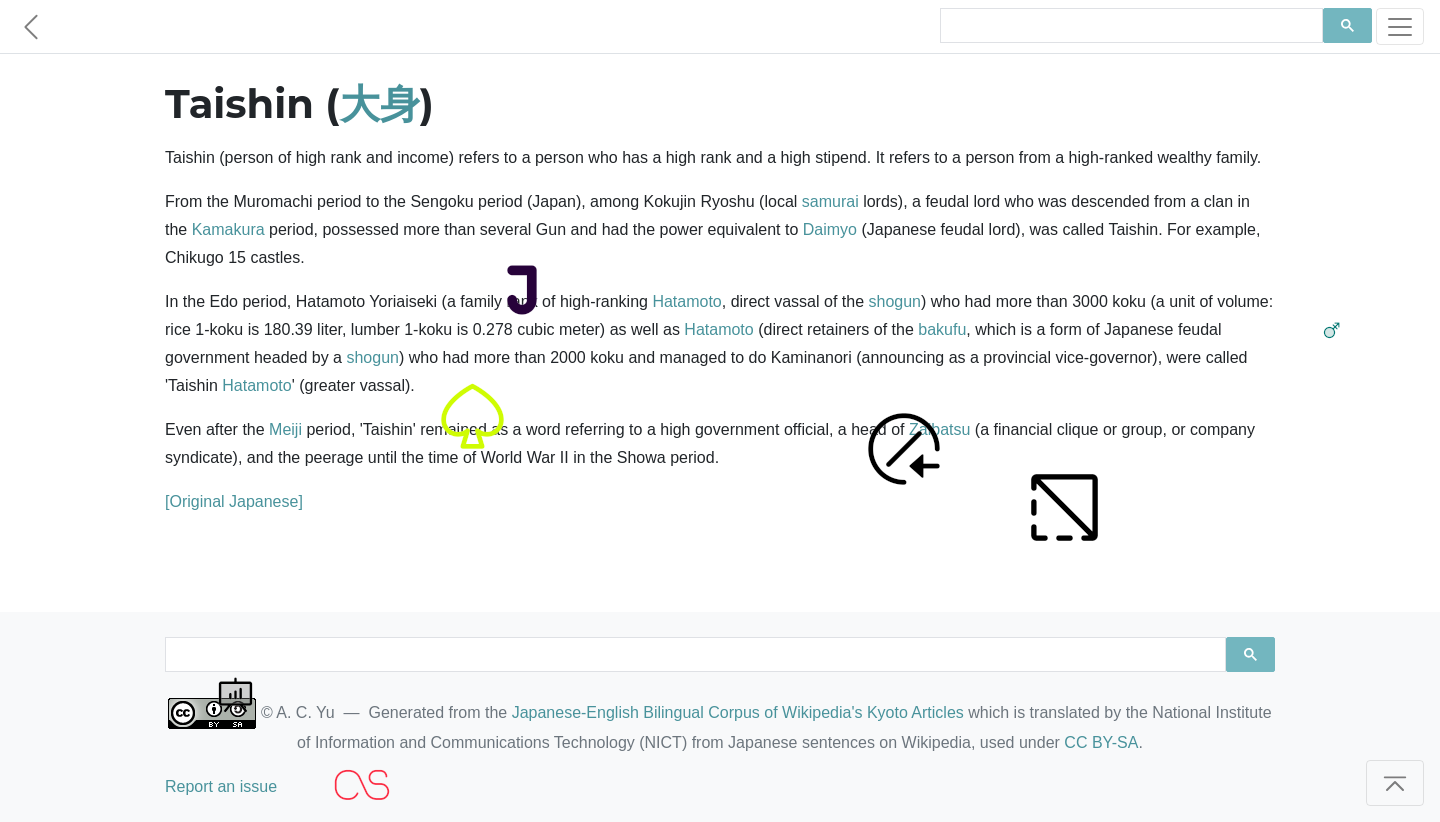 Image resolution: width=1440 pixels, height=822 pixels. What do you see at coordinates (235, 695) in the screenshot?
I see `view presentation or slideshow` at bounding box center [235, 695].